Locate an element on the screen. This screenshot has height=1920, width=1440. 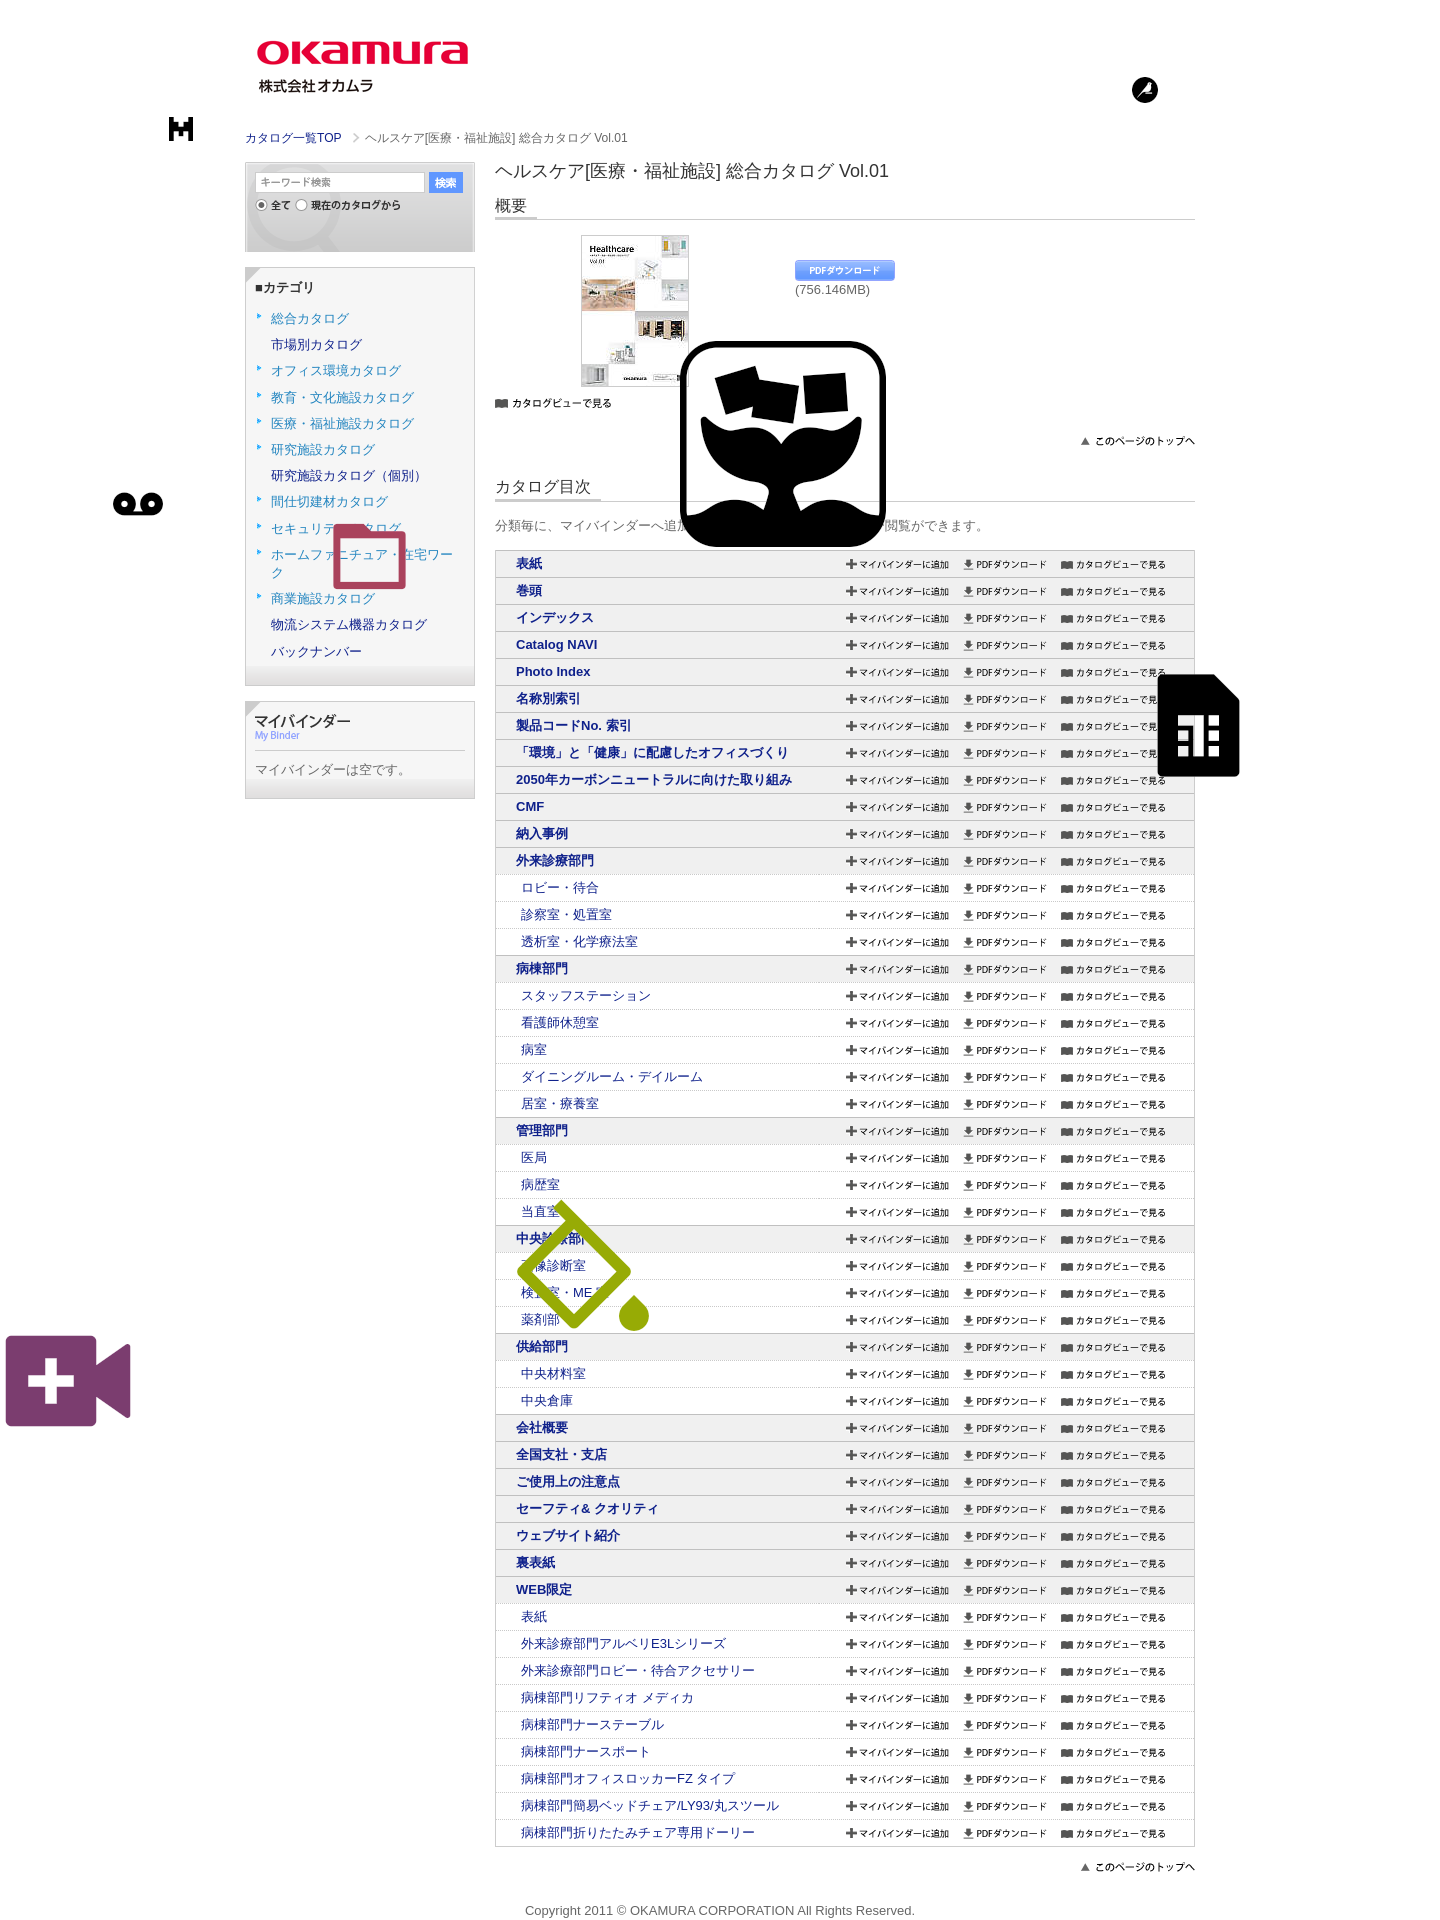
add a new video recording is located at coordinates (68, 1381).